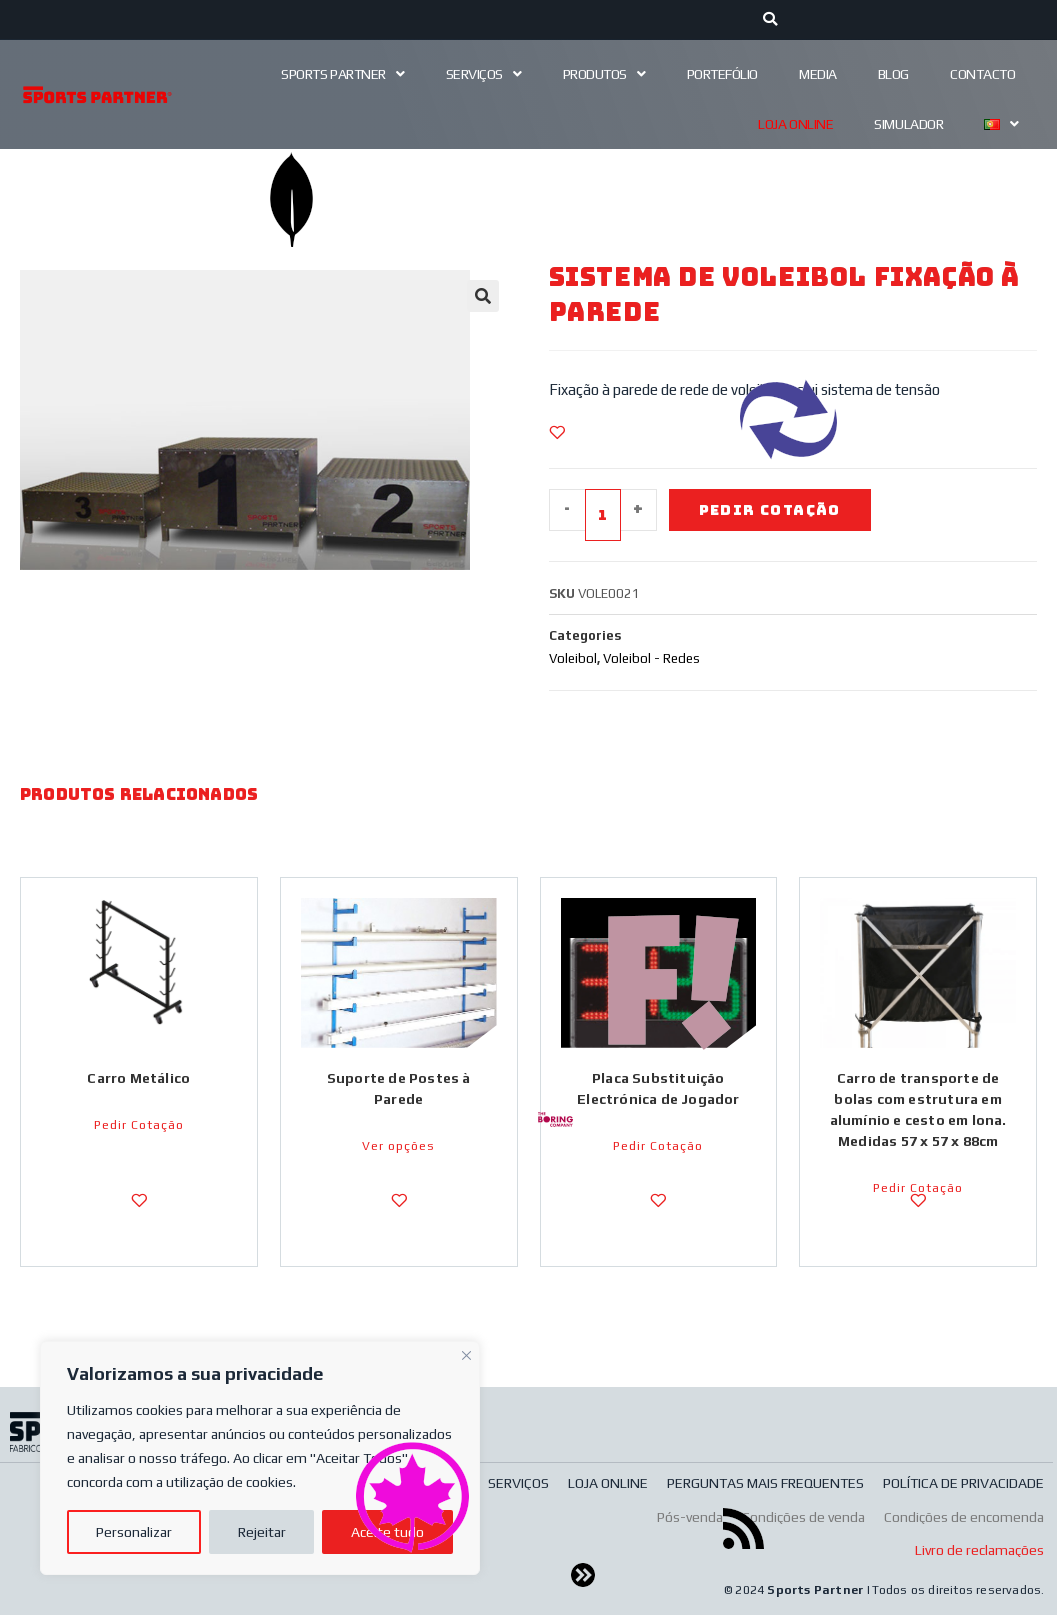 The width and height of the screenshot is (1057, 1615). Describe the element at coordinates (583, 1575) in the screenshot. I see `esbuild JavaScript bundler logo` at that location.